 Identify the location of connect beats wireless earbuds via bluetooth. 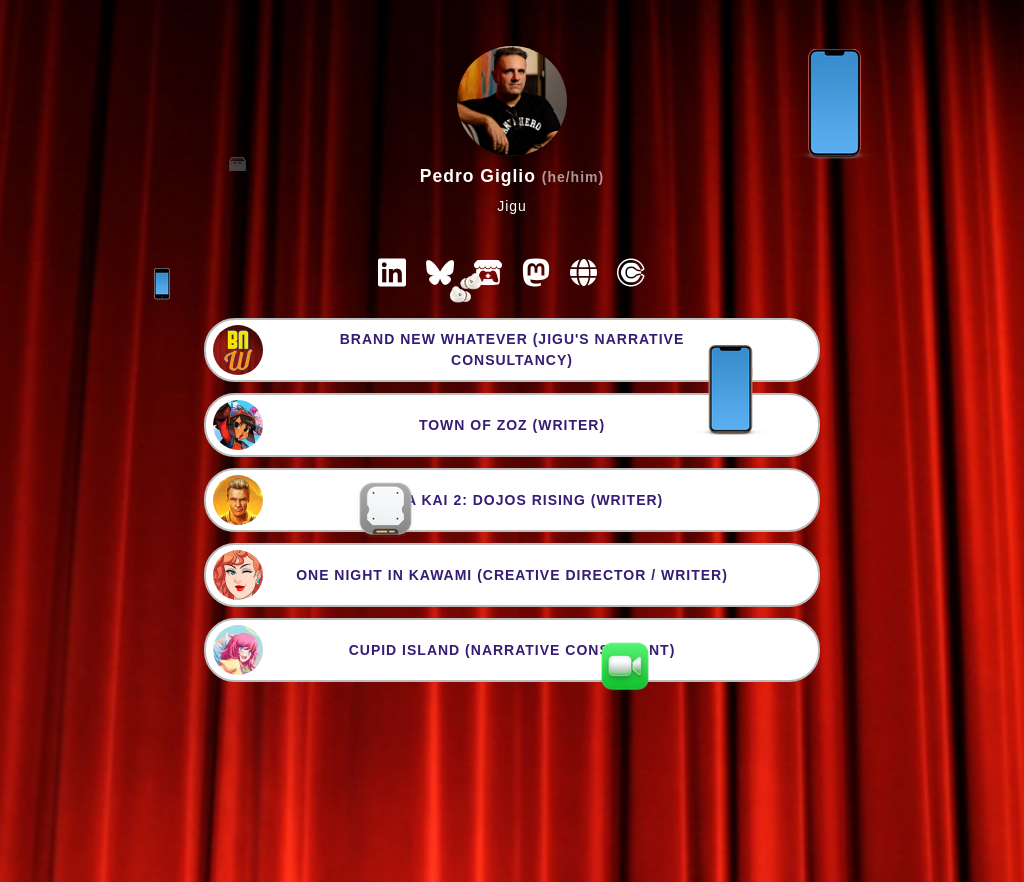
(466, 288).